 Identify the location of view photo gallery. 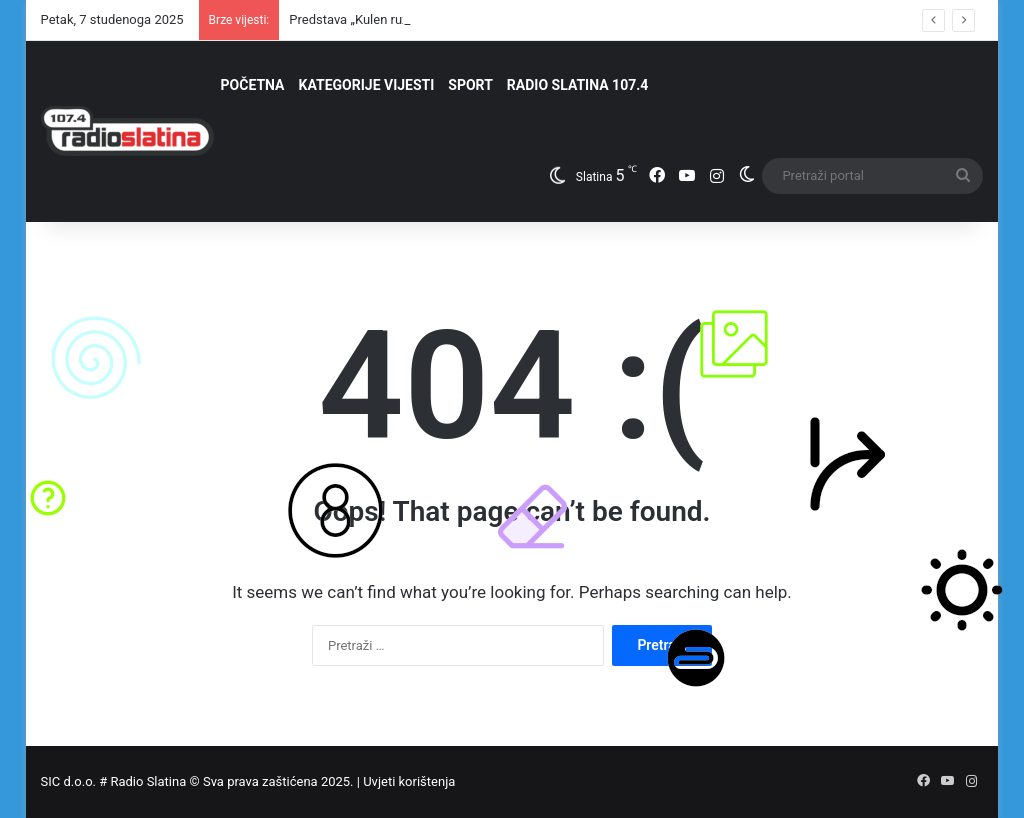
(734, 344).